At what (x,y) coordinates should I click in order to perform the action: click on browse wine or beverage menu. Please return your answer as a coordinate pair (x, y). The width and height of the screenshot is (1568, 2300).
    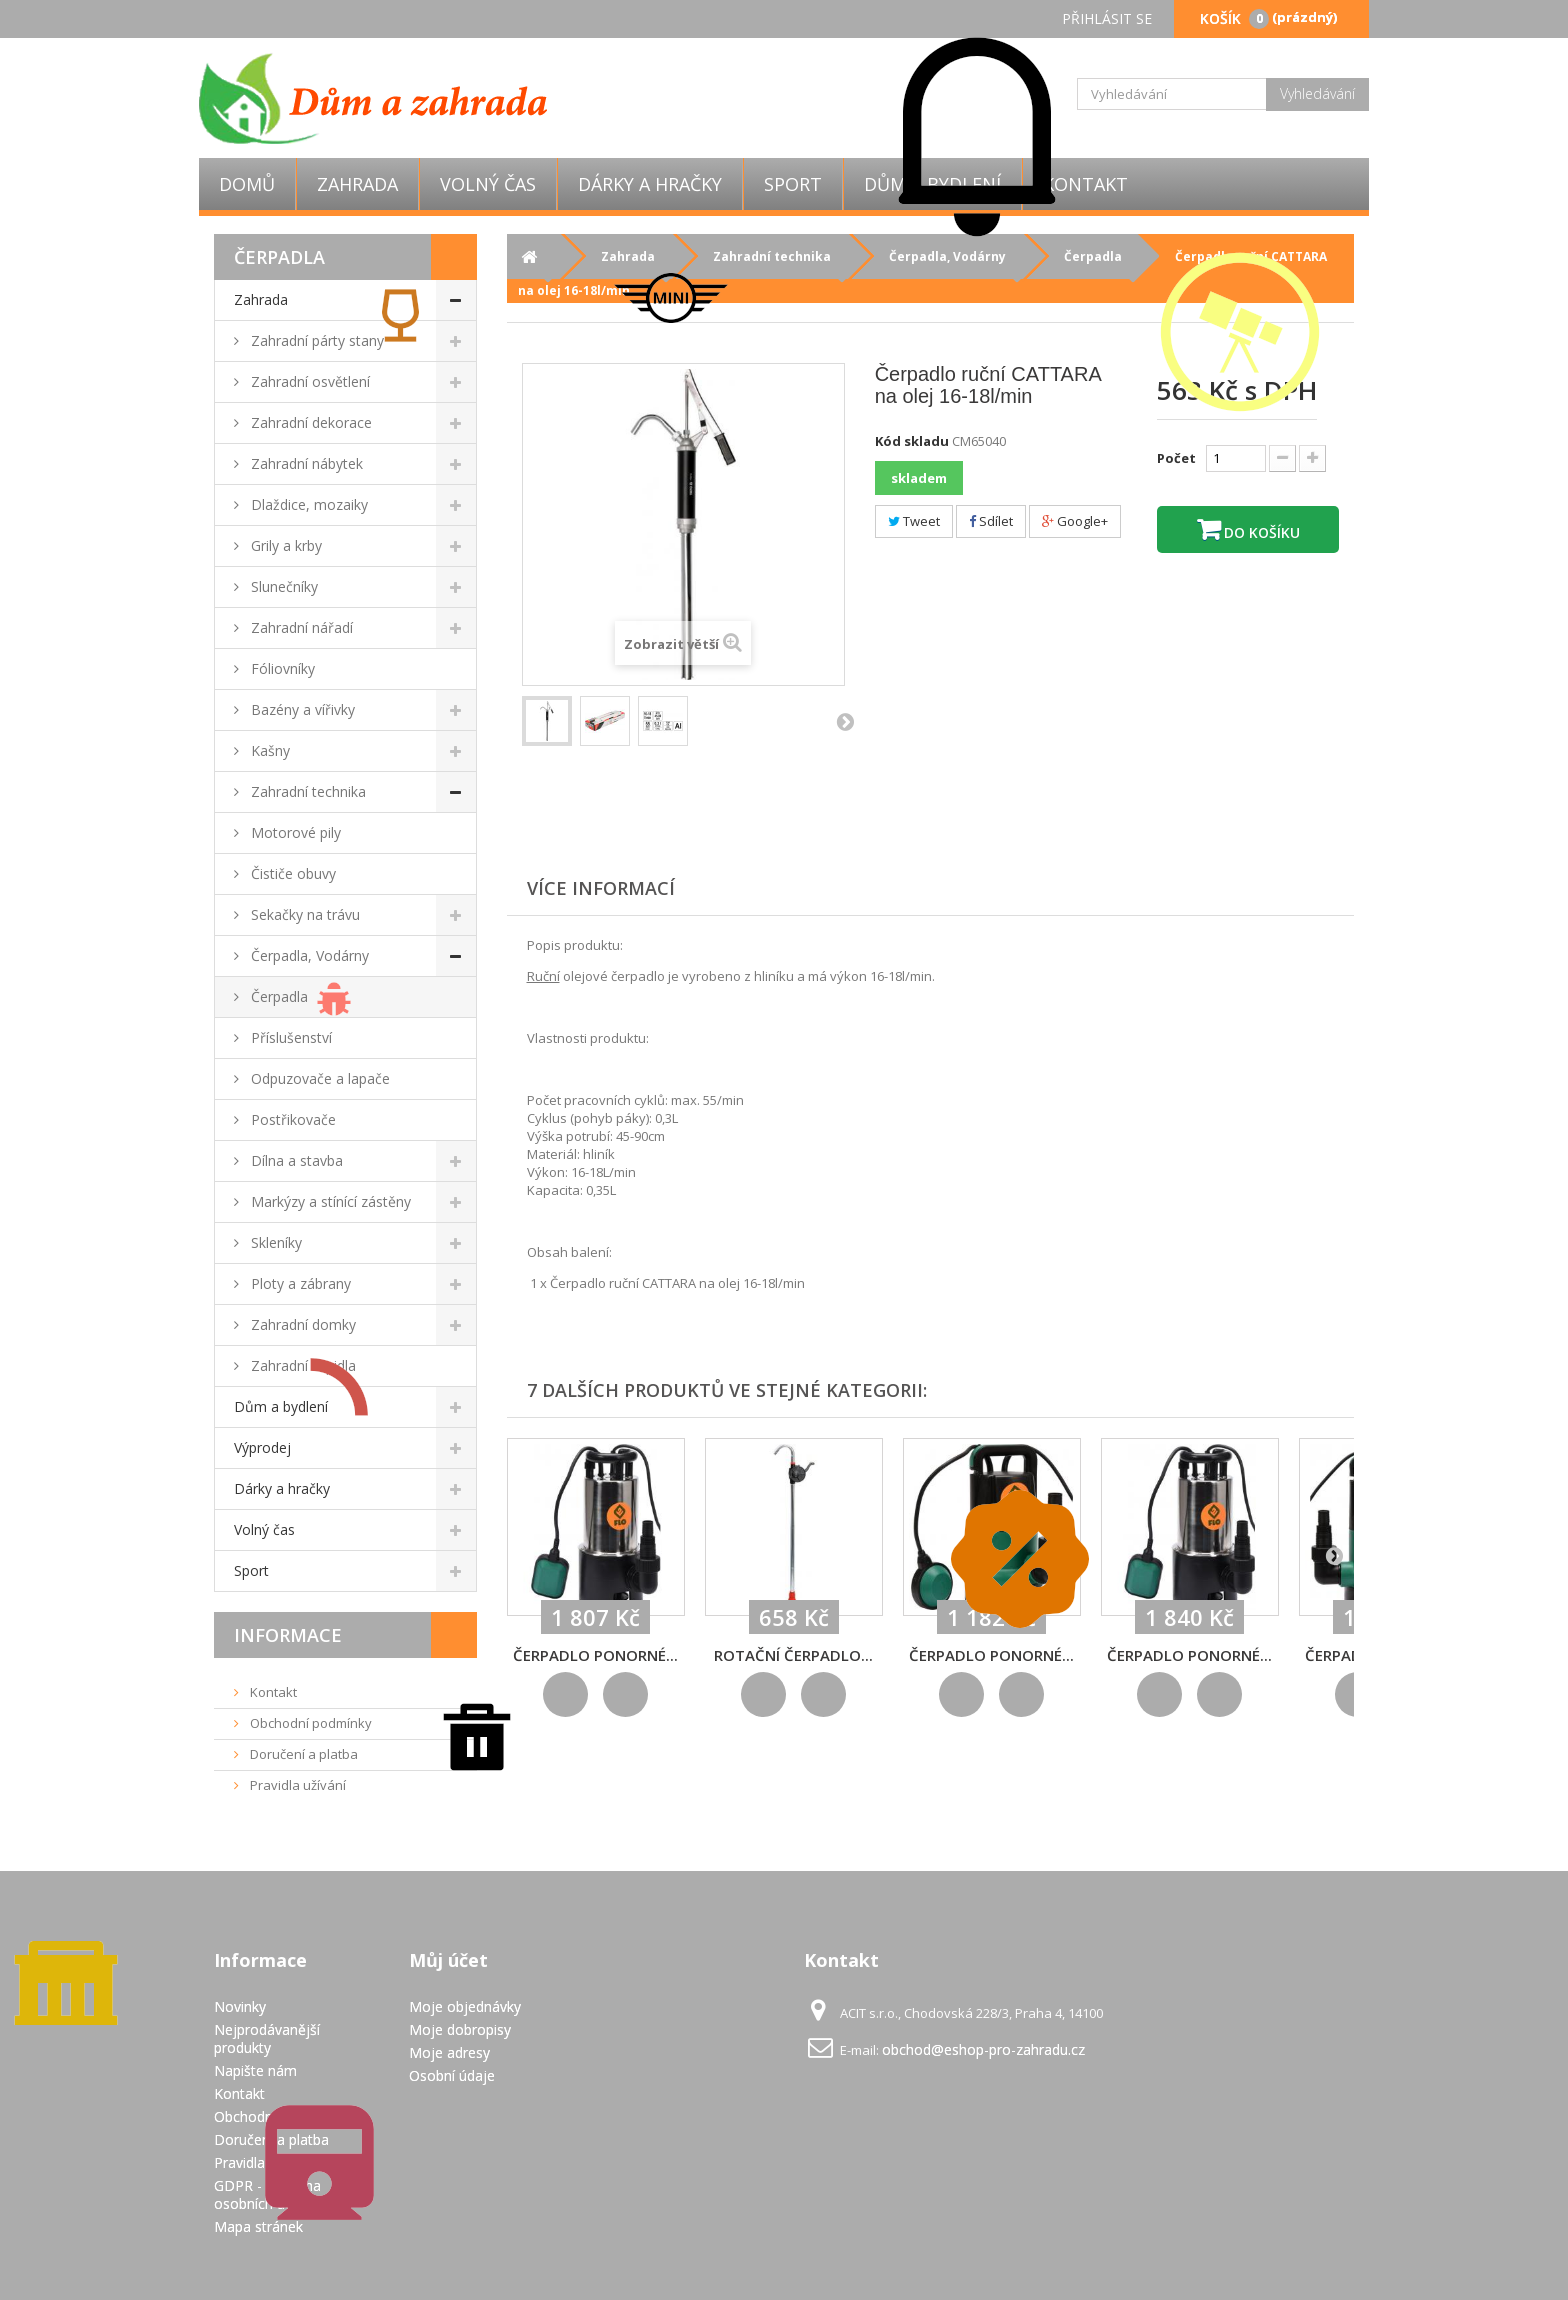
    Looking at the image, I should click on (400, 315).